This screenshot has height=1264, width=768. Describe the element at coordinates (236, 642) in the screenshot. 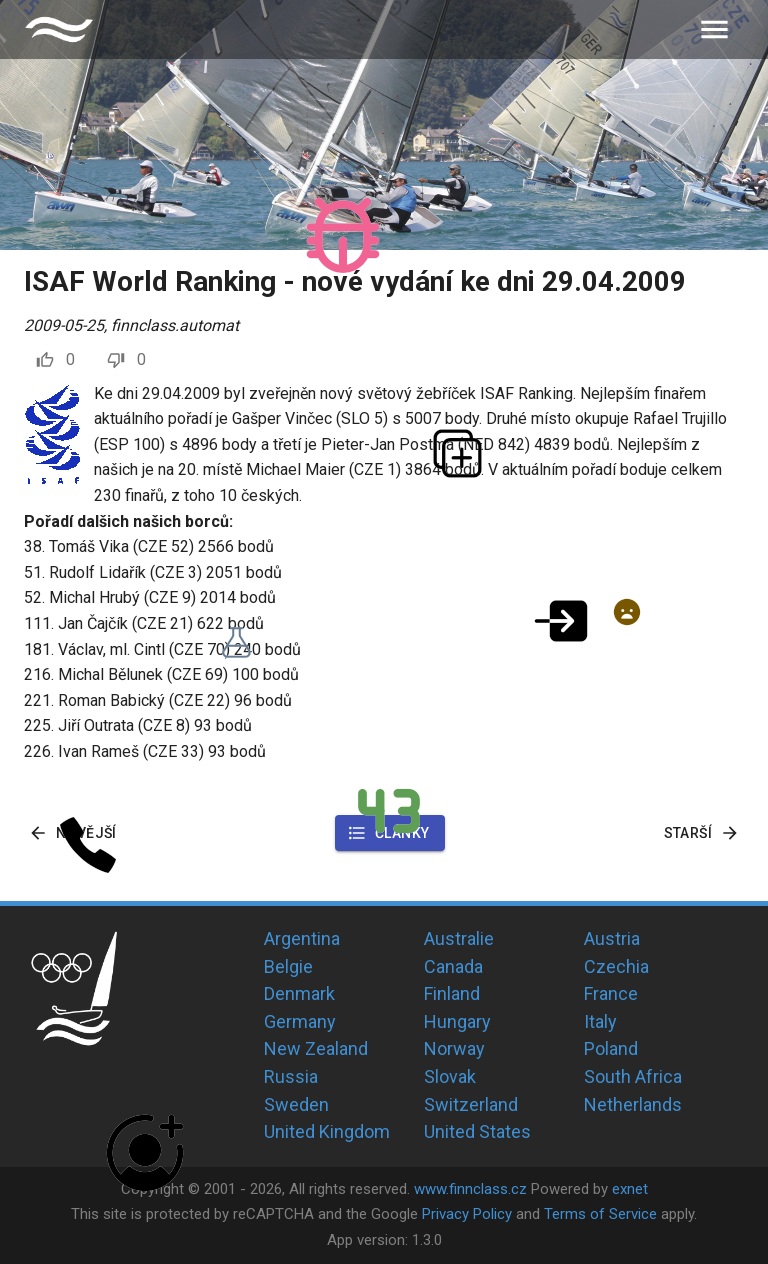

I see `access experimental or beta features` at that location.